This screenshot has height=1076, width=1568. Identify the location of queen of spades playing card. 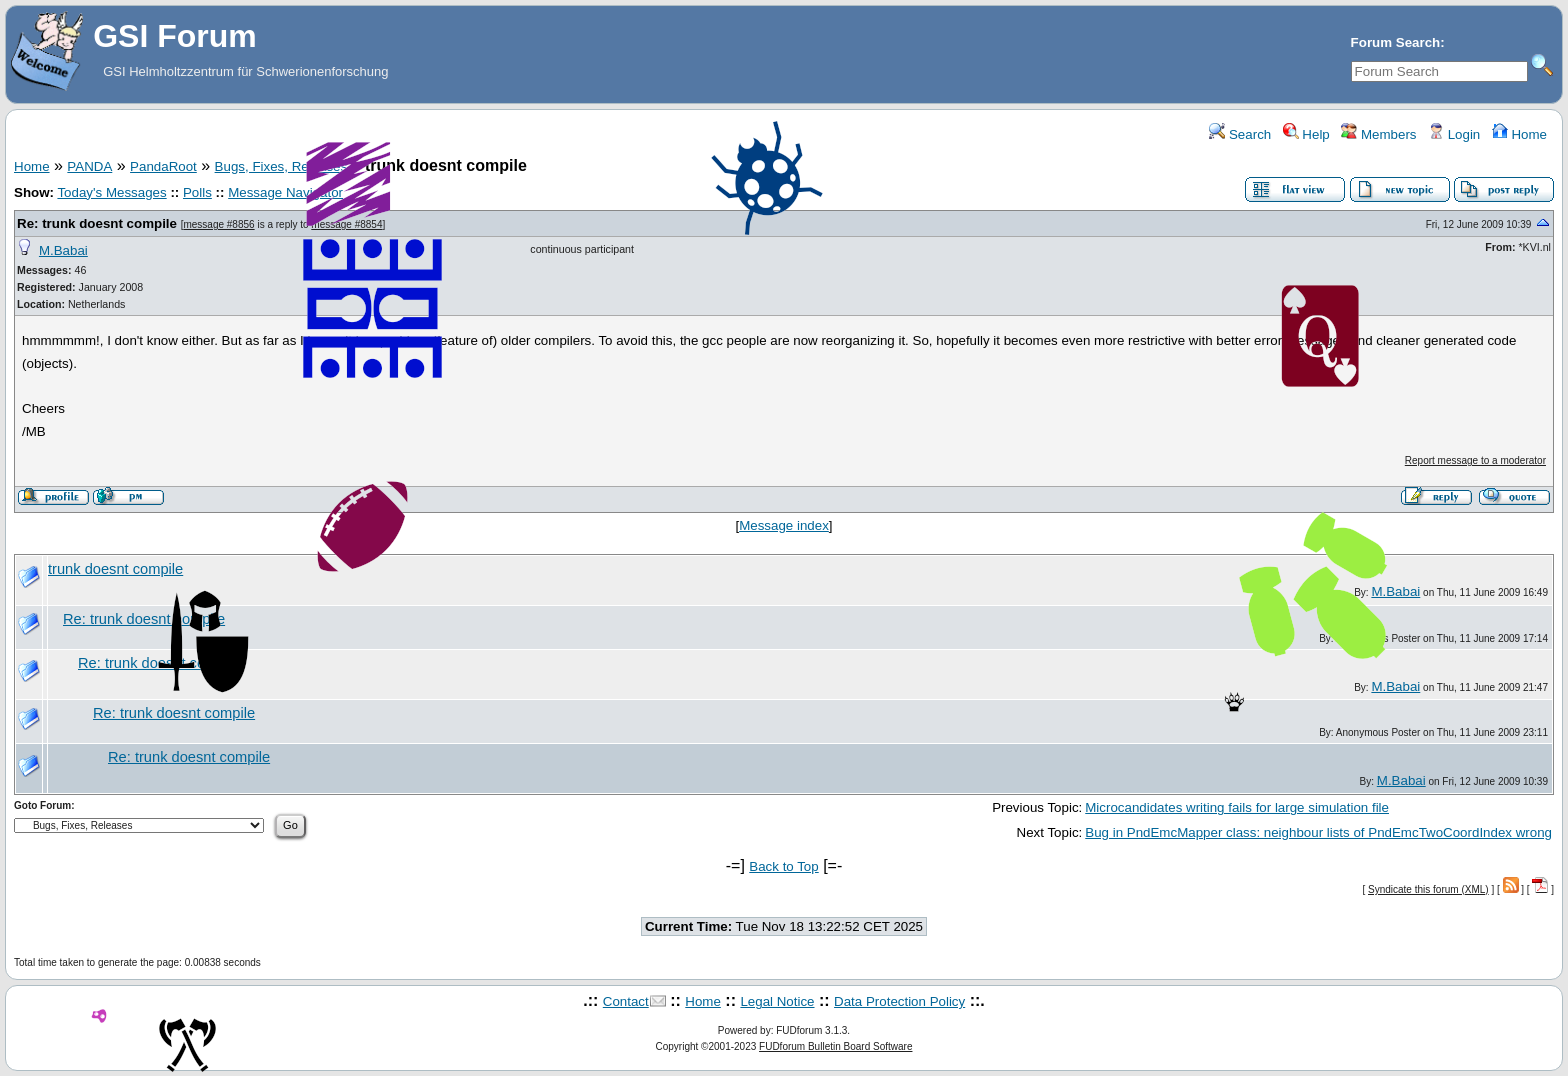
(1320, 336).